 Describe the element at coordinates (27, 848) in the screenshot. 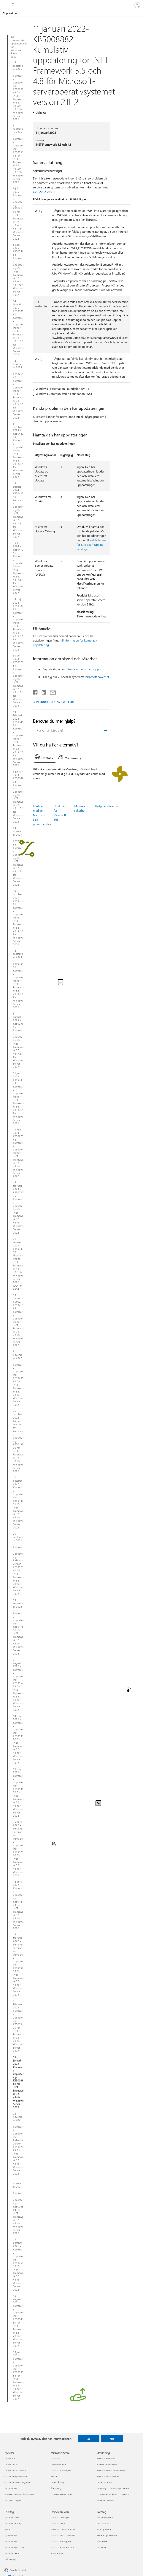

I see `adjust animation easing curve control points` at that location.